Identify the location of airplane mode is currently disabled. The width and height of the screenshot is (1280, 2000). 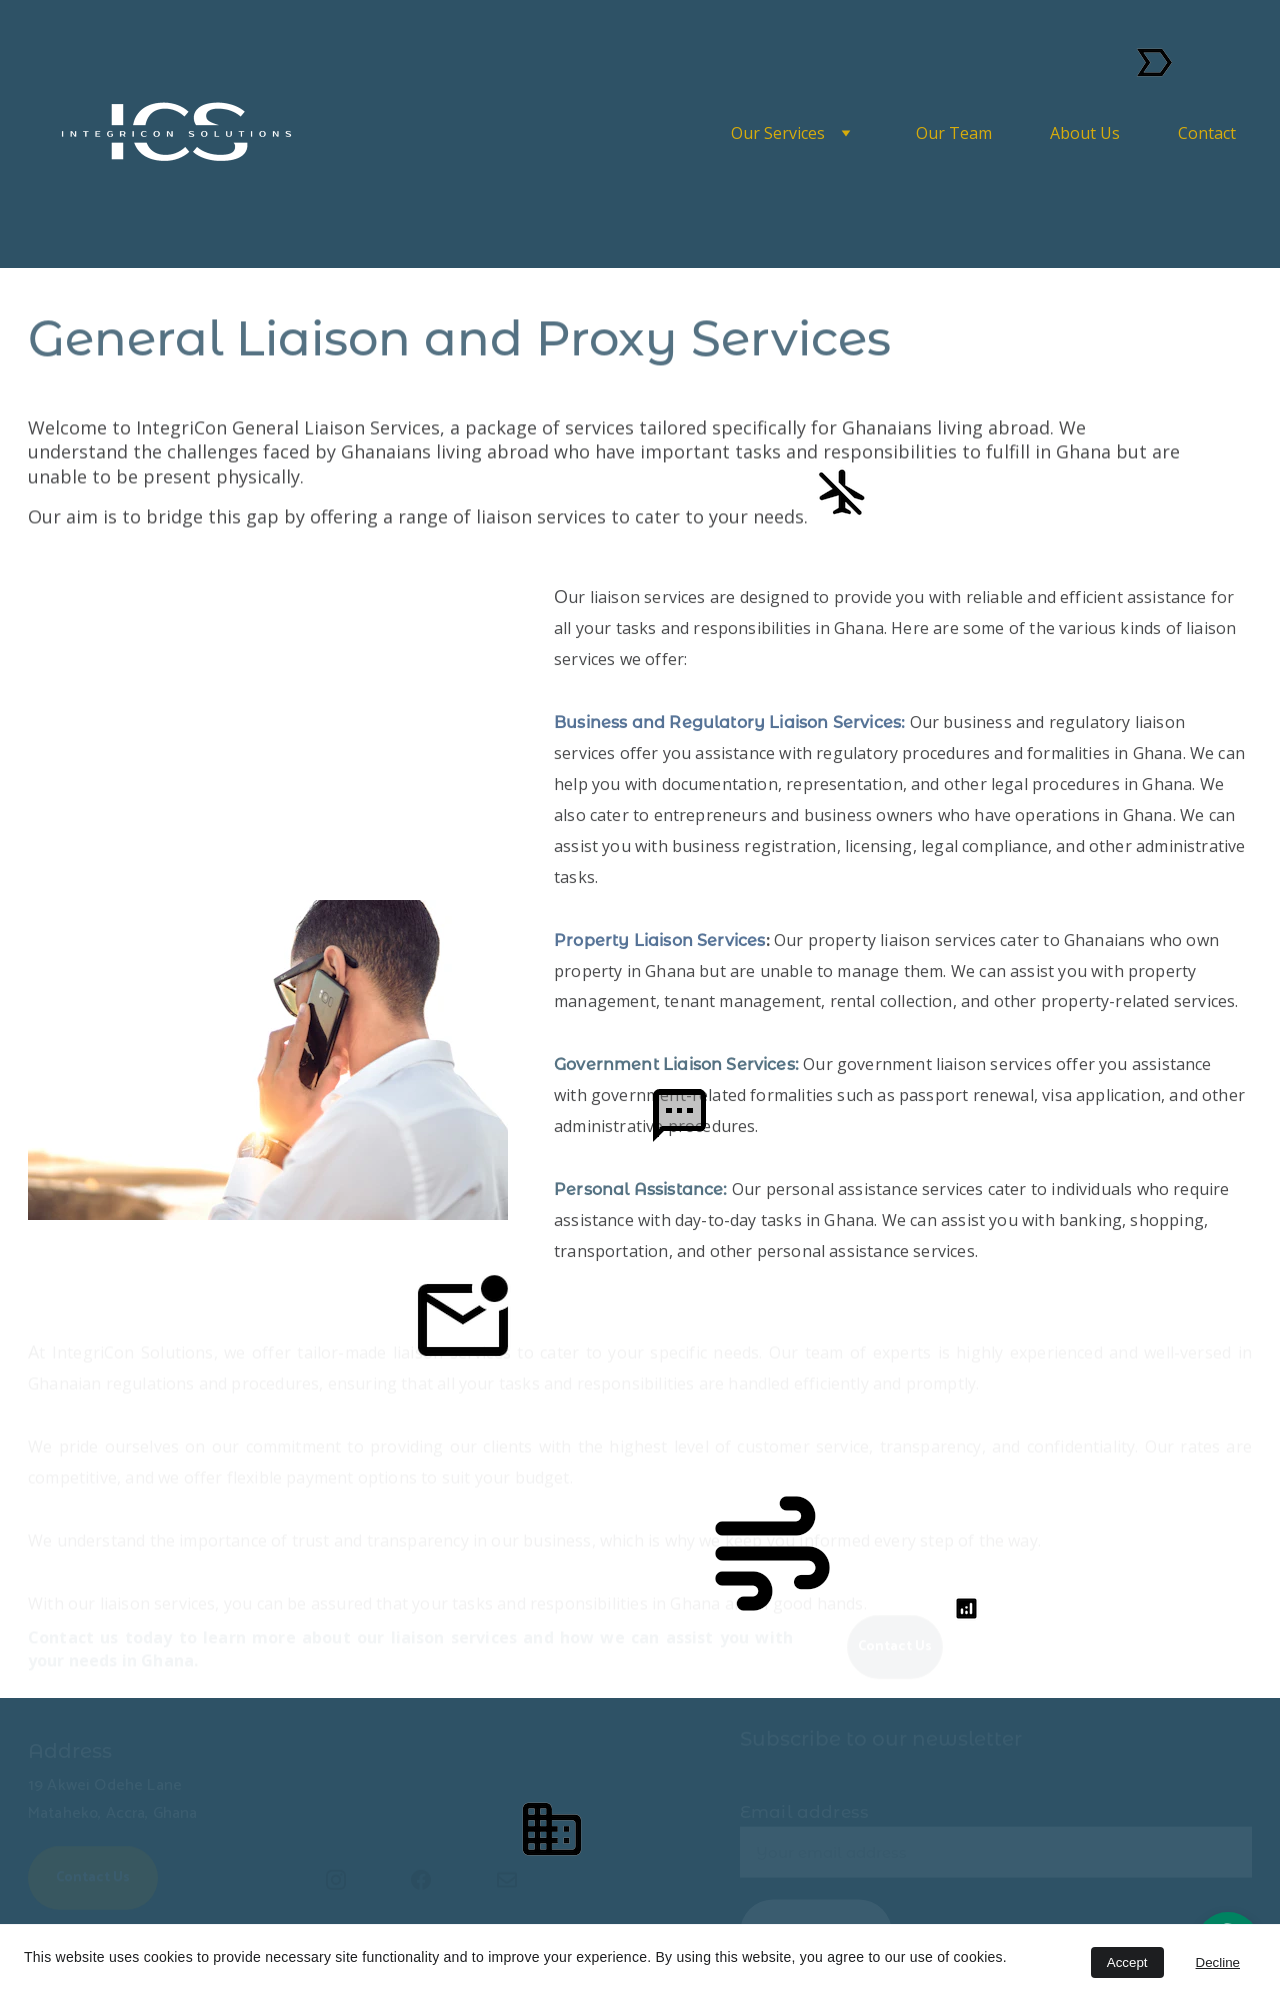
(842, 492).